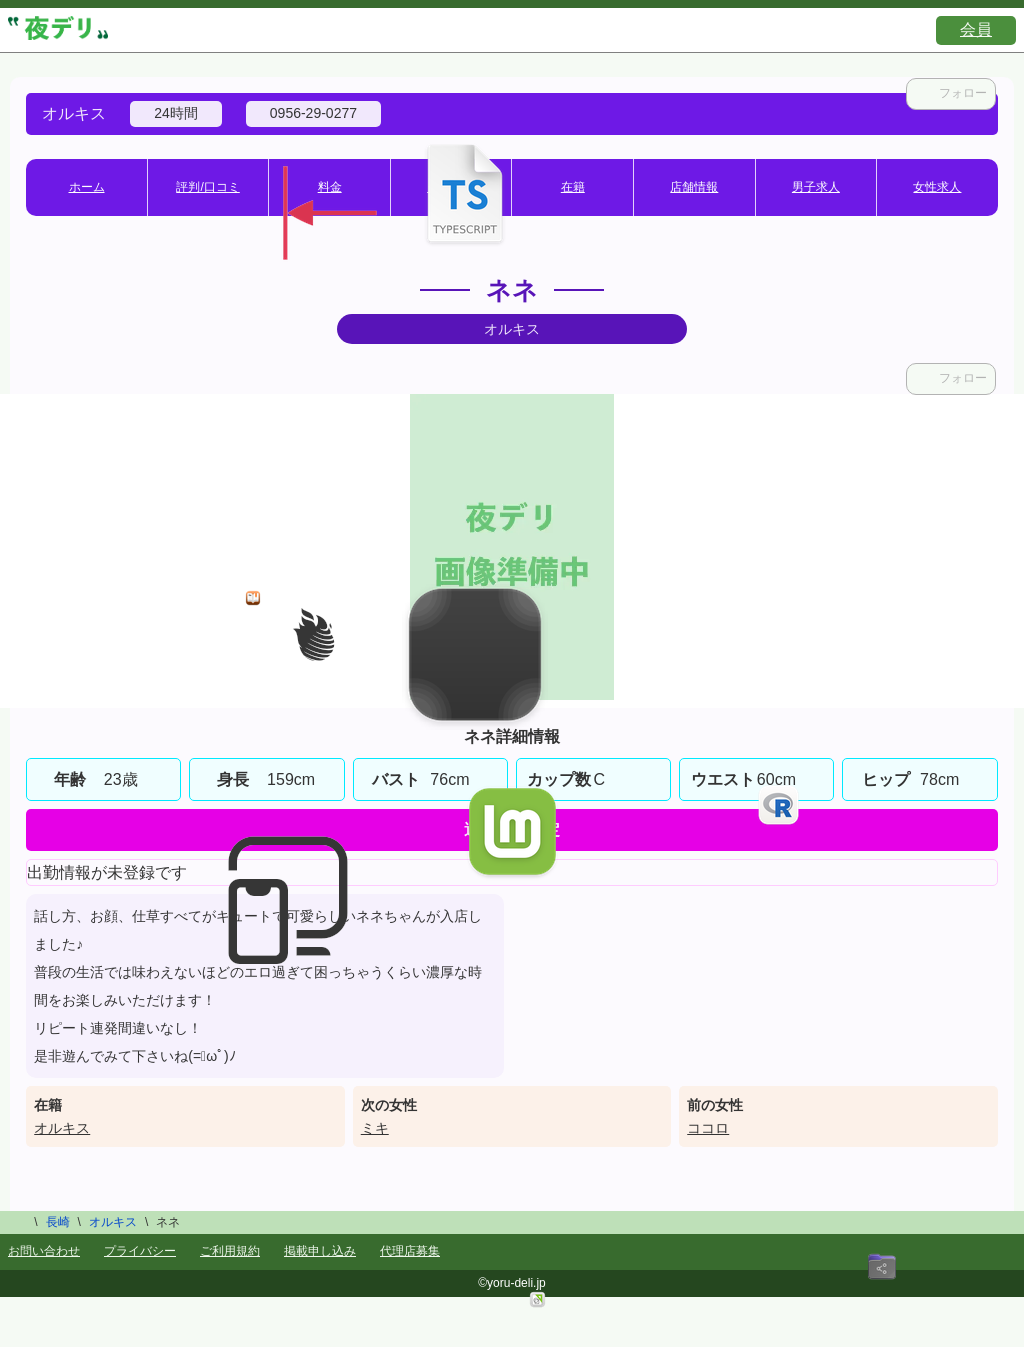 The image size is (1024, 1347). Describe the element at coordinates (330, 213) in the screenshot. I see `go to the first item in a list or sequence` at that location.